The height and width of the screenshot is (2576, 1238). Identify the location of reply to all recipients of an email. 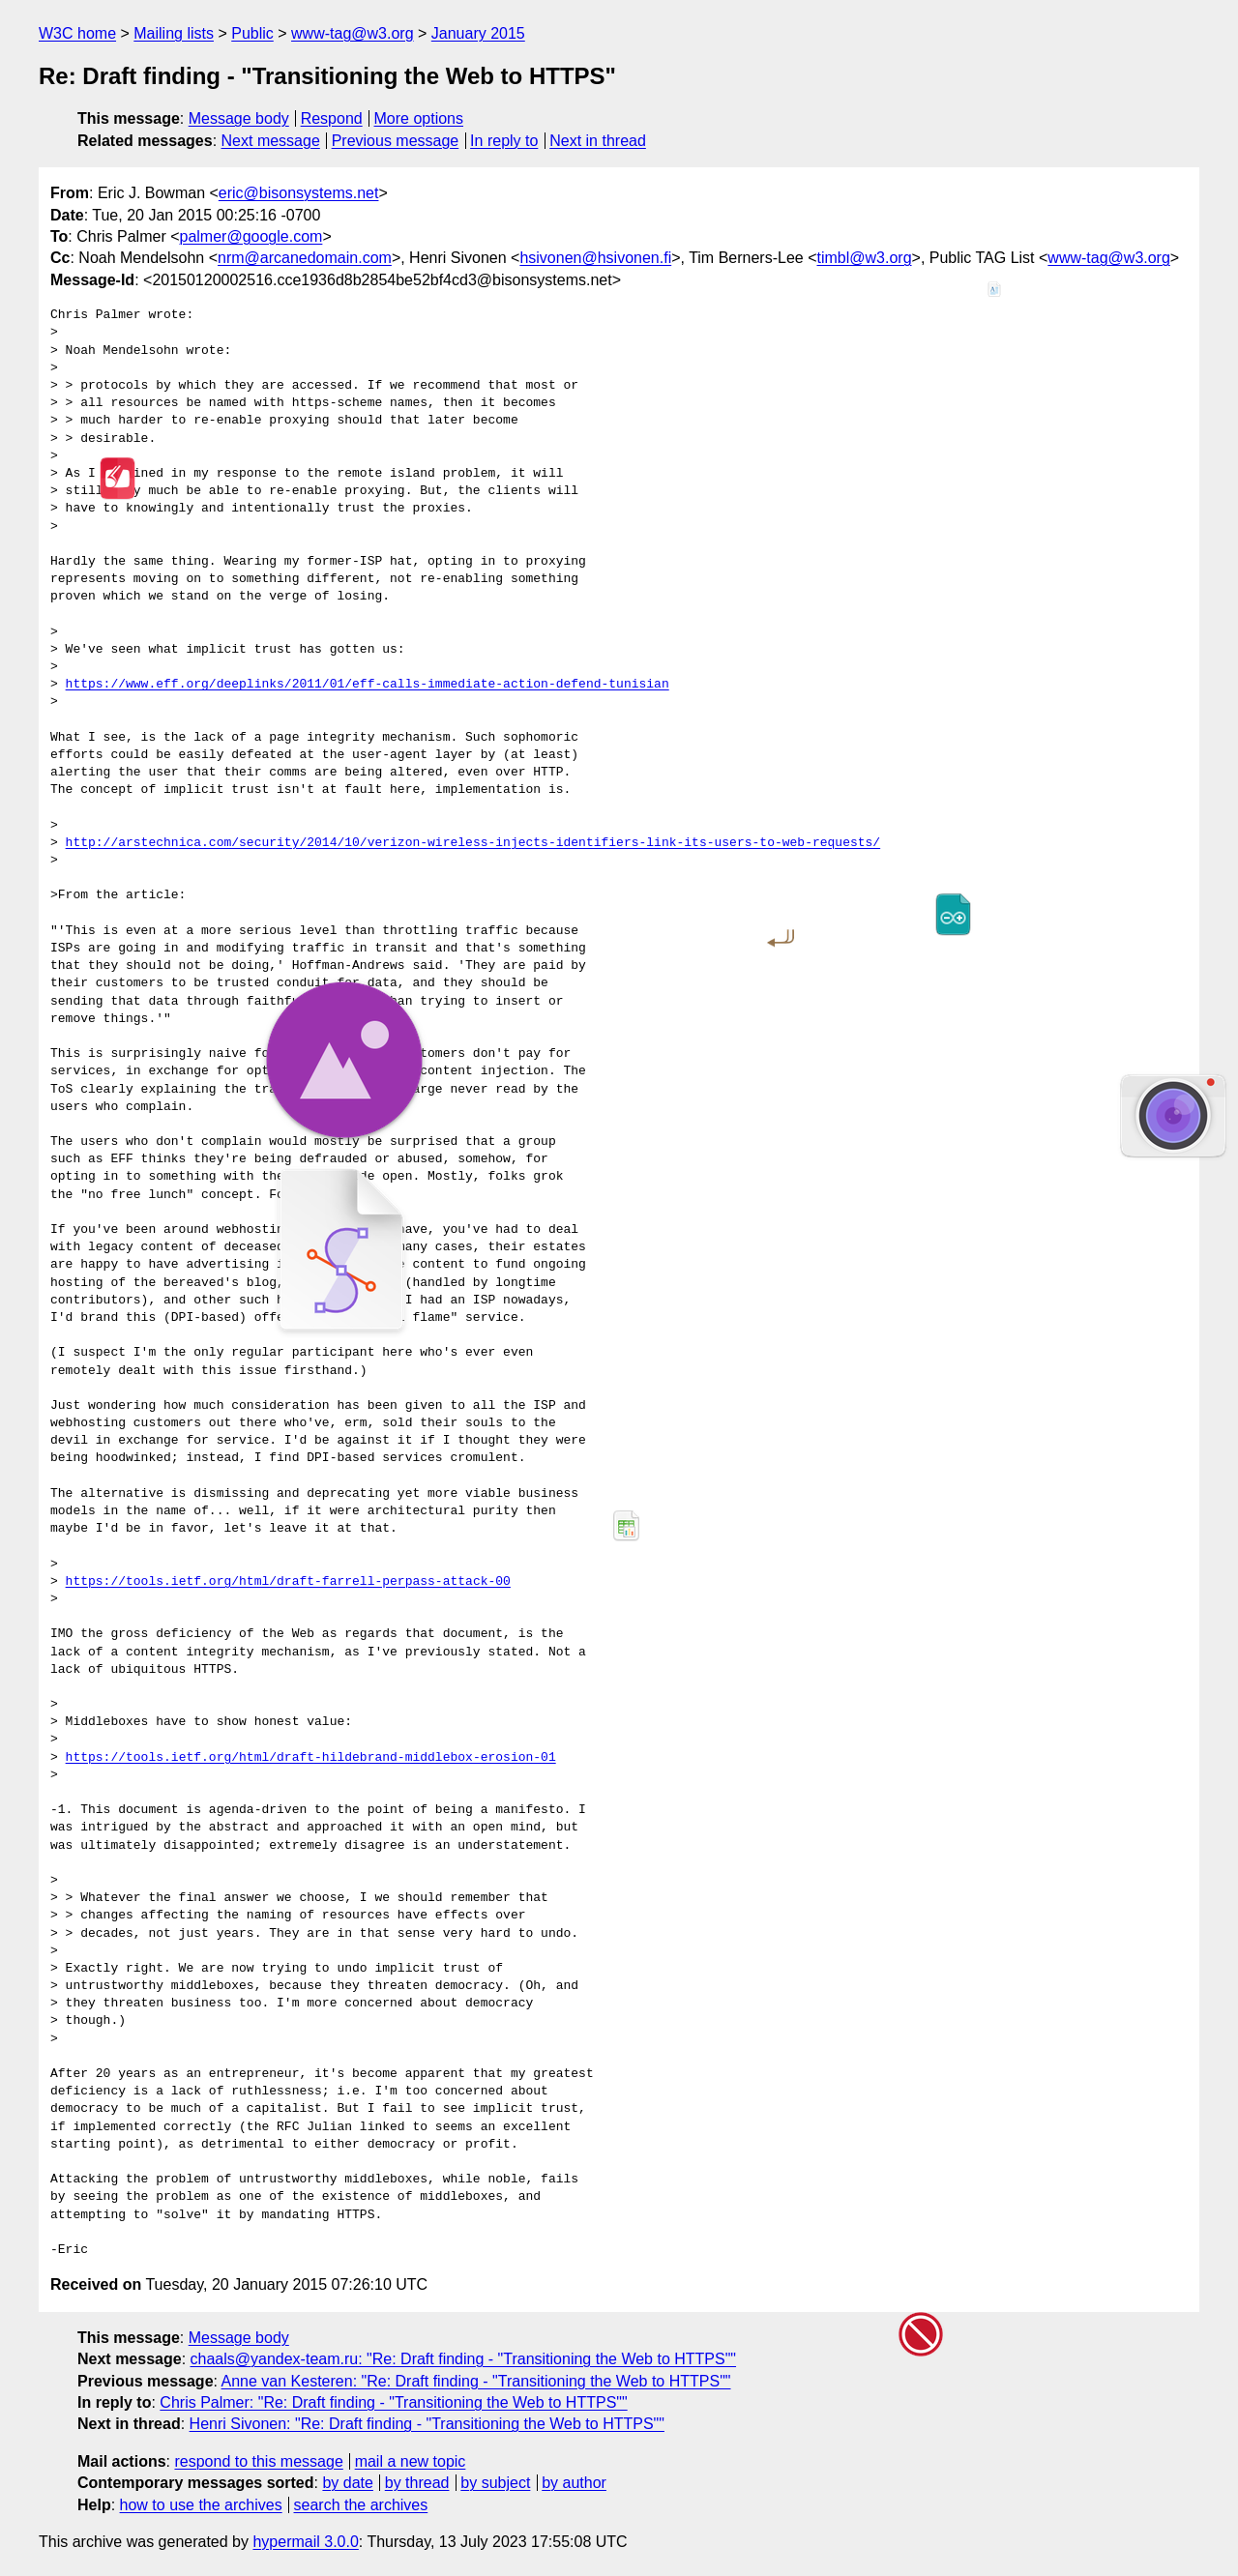
(780, 936).